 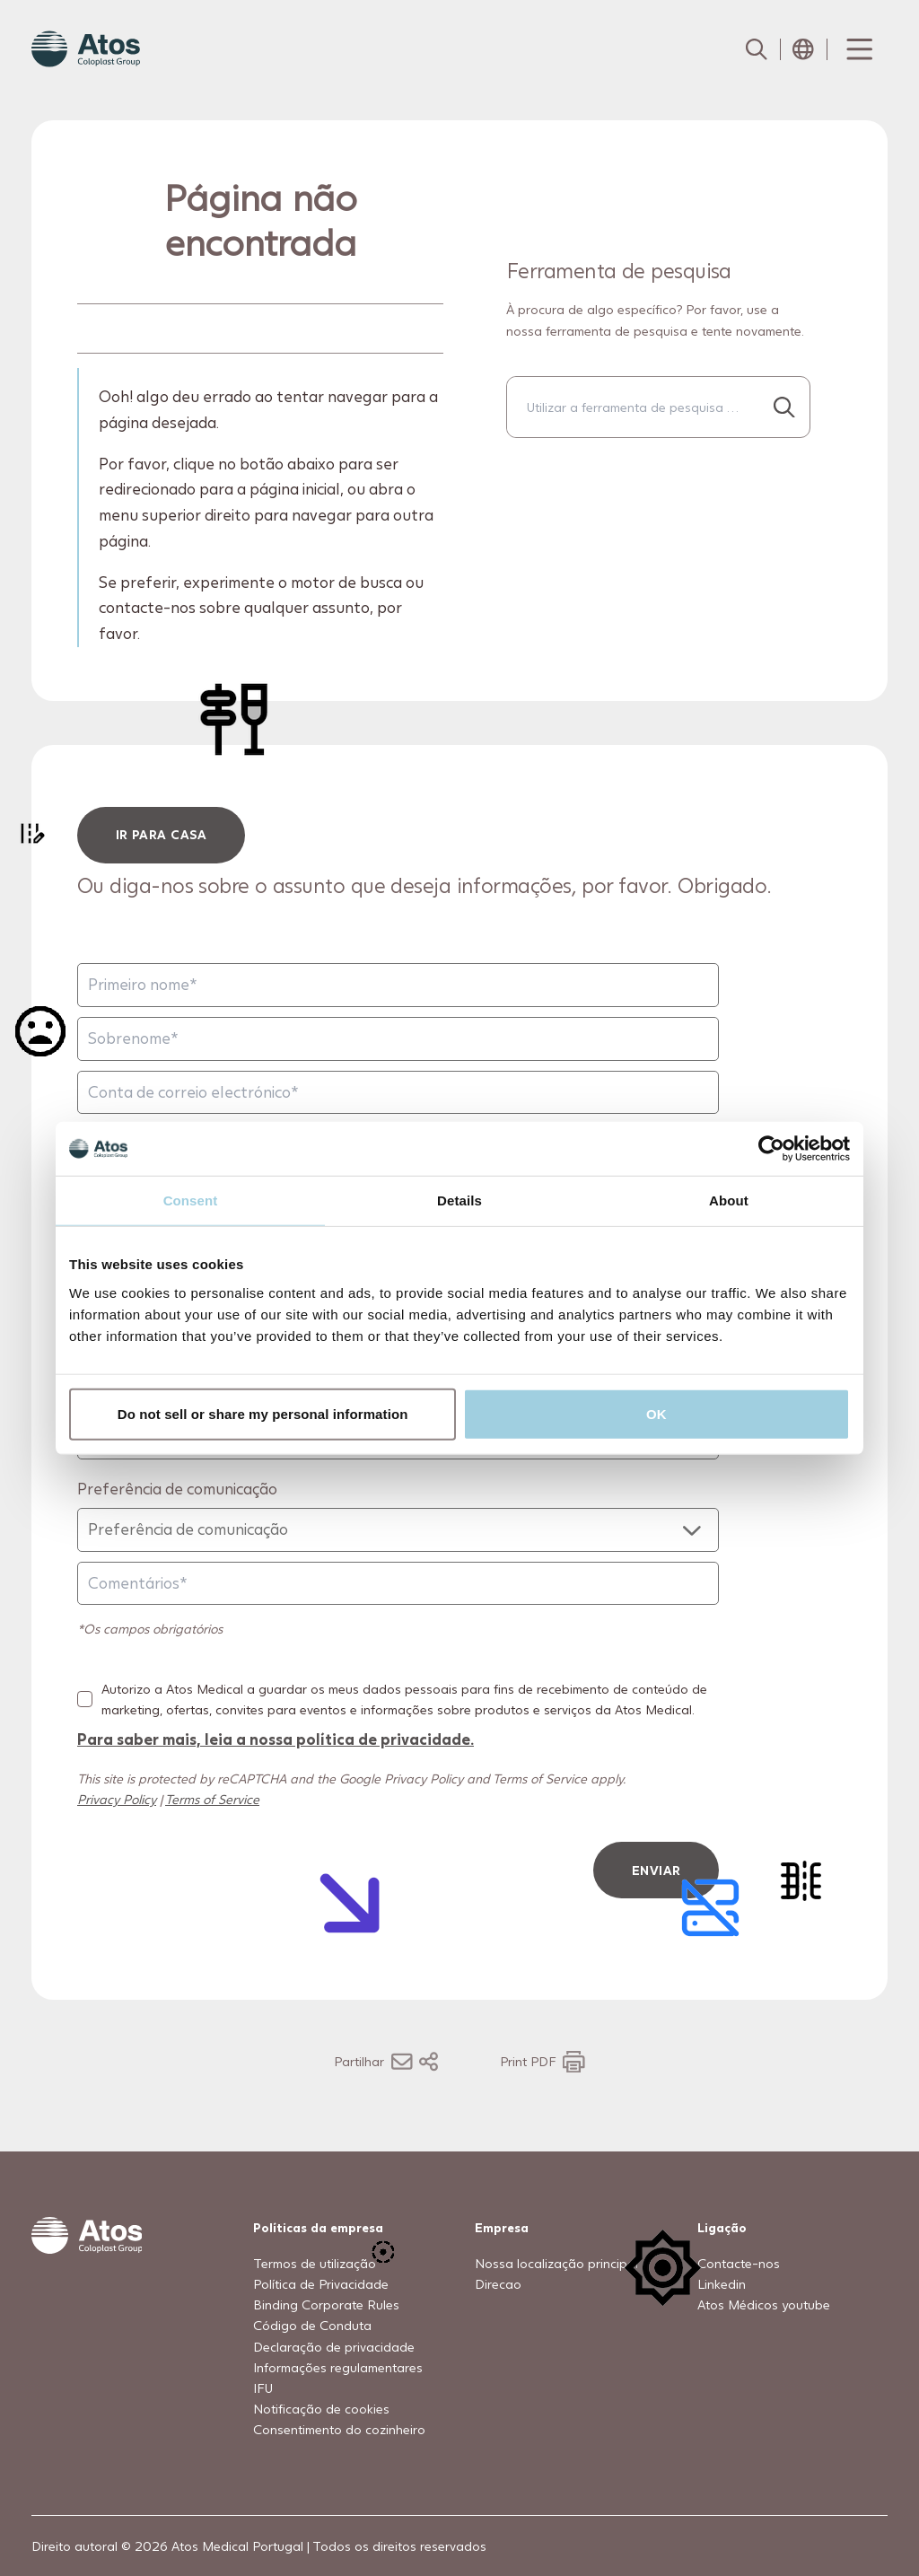 What do you see at coordinates (710, 1907) in the screenshot?
I see `server is offline or unavailable` at bounding box center [710, 1907].